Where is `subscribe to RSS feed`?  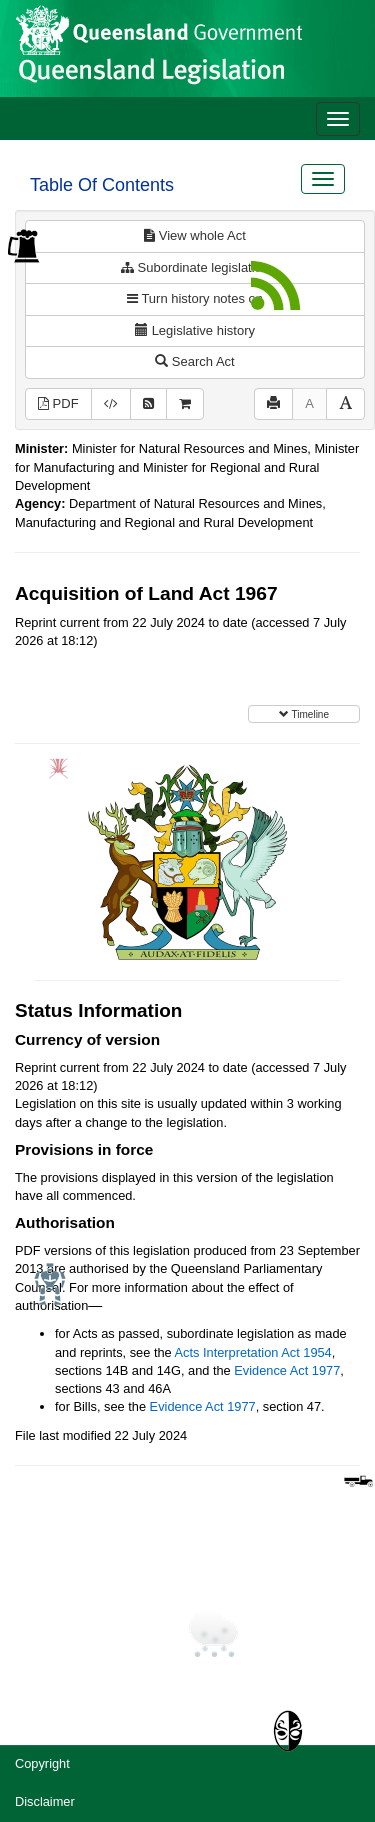 subscribe to RSS feed is located at coordinates (275, 285).